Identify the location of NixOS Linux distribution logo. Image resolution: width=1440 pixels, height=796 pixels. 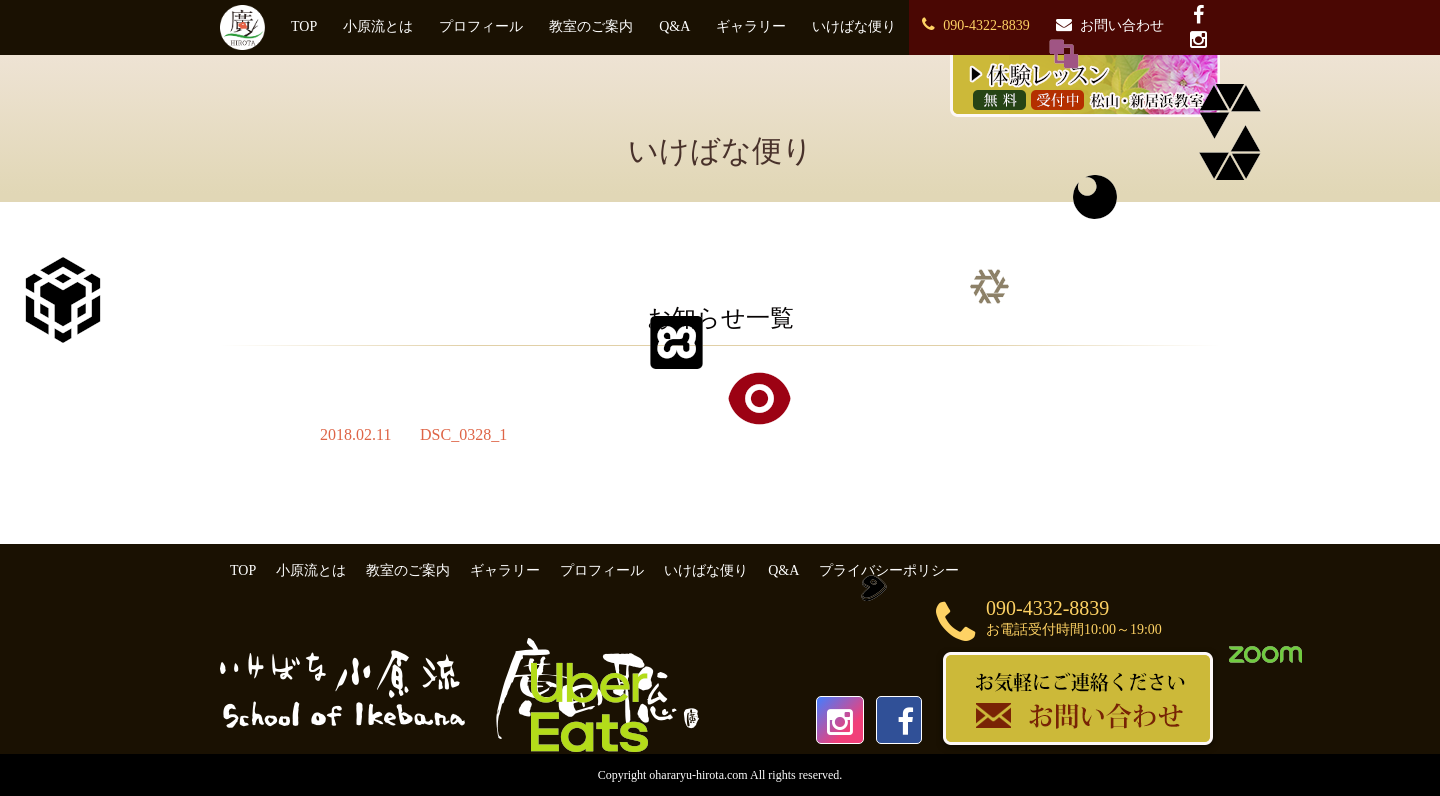
(989, 286).